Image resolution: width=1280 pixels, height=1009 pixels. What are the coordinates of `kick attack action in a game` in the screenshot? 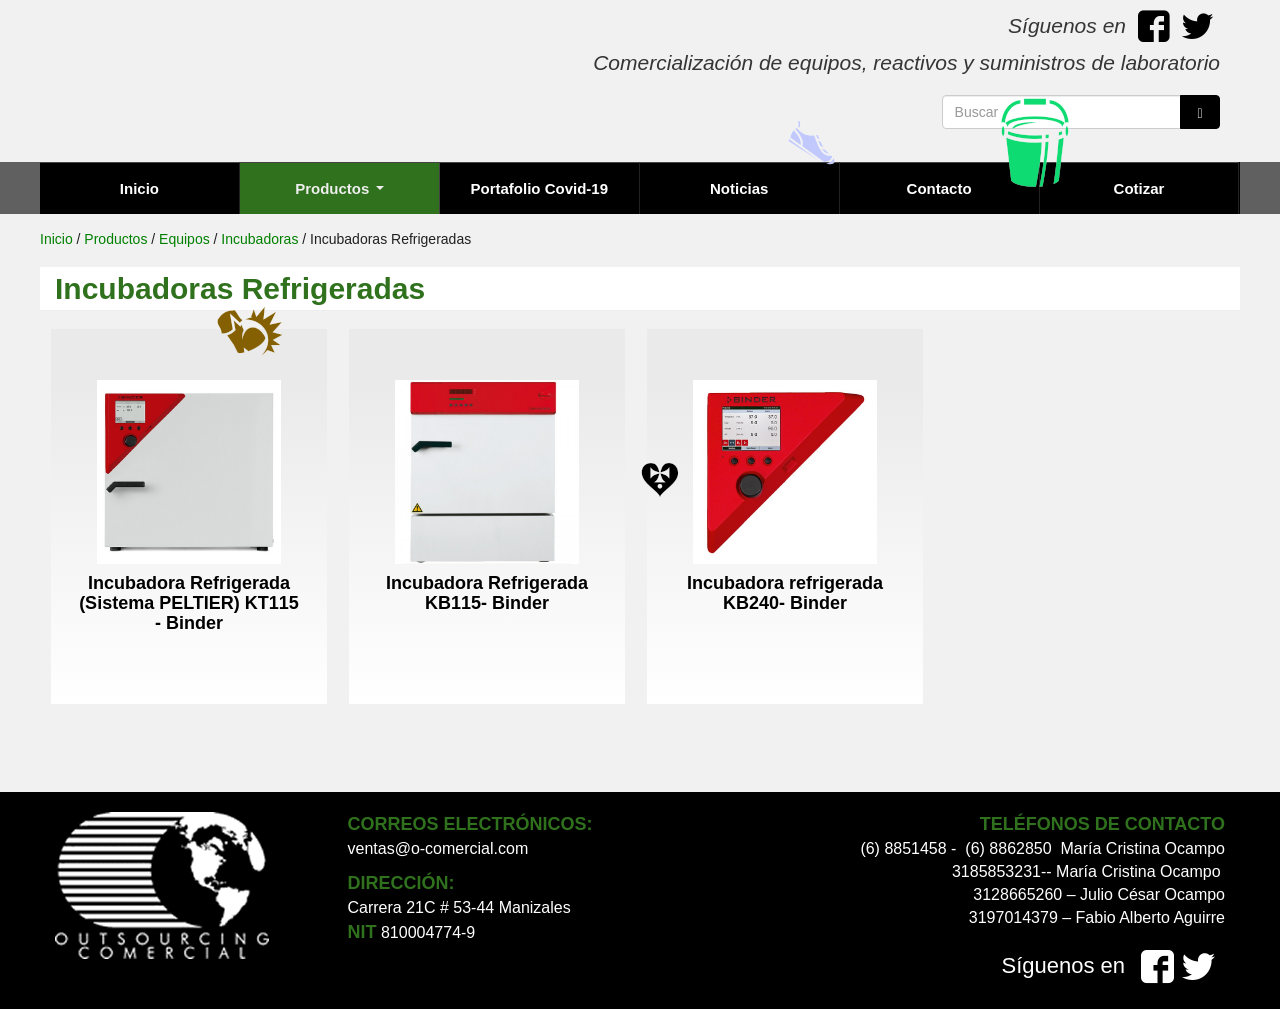 It's located at (250, 331).